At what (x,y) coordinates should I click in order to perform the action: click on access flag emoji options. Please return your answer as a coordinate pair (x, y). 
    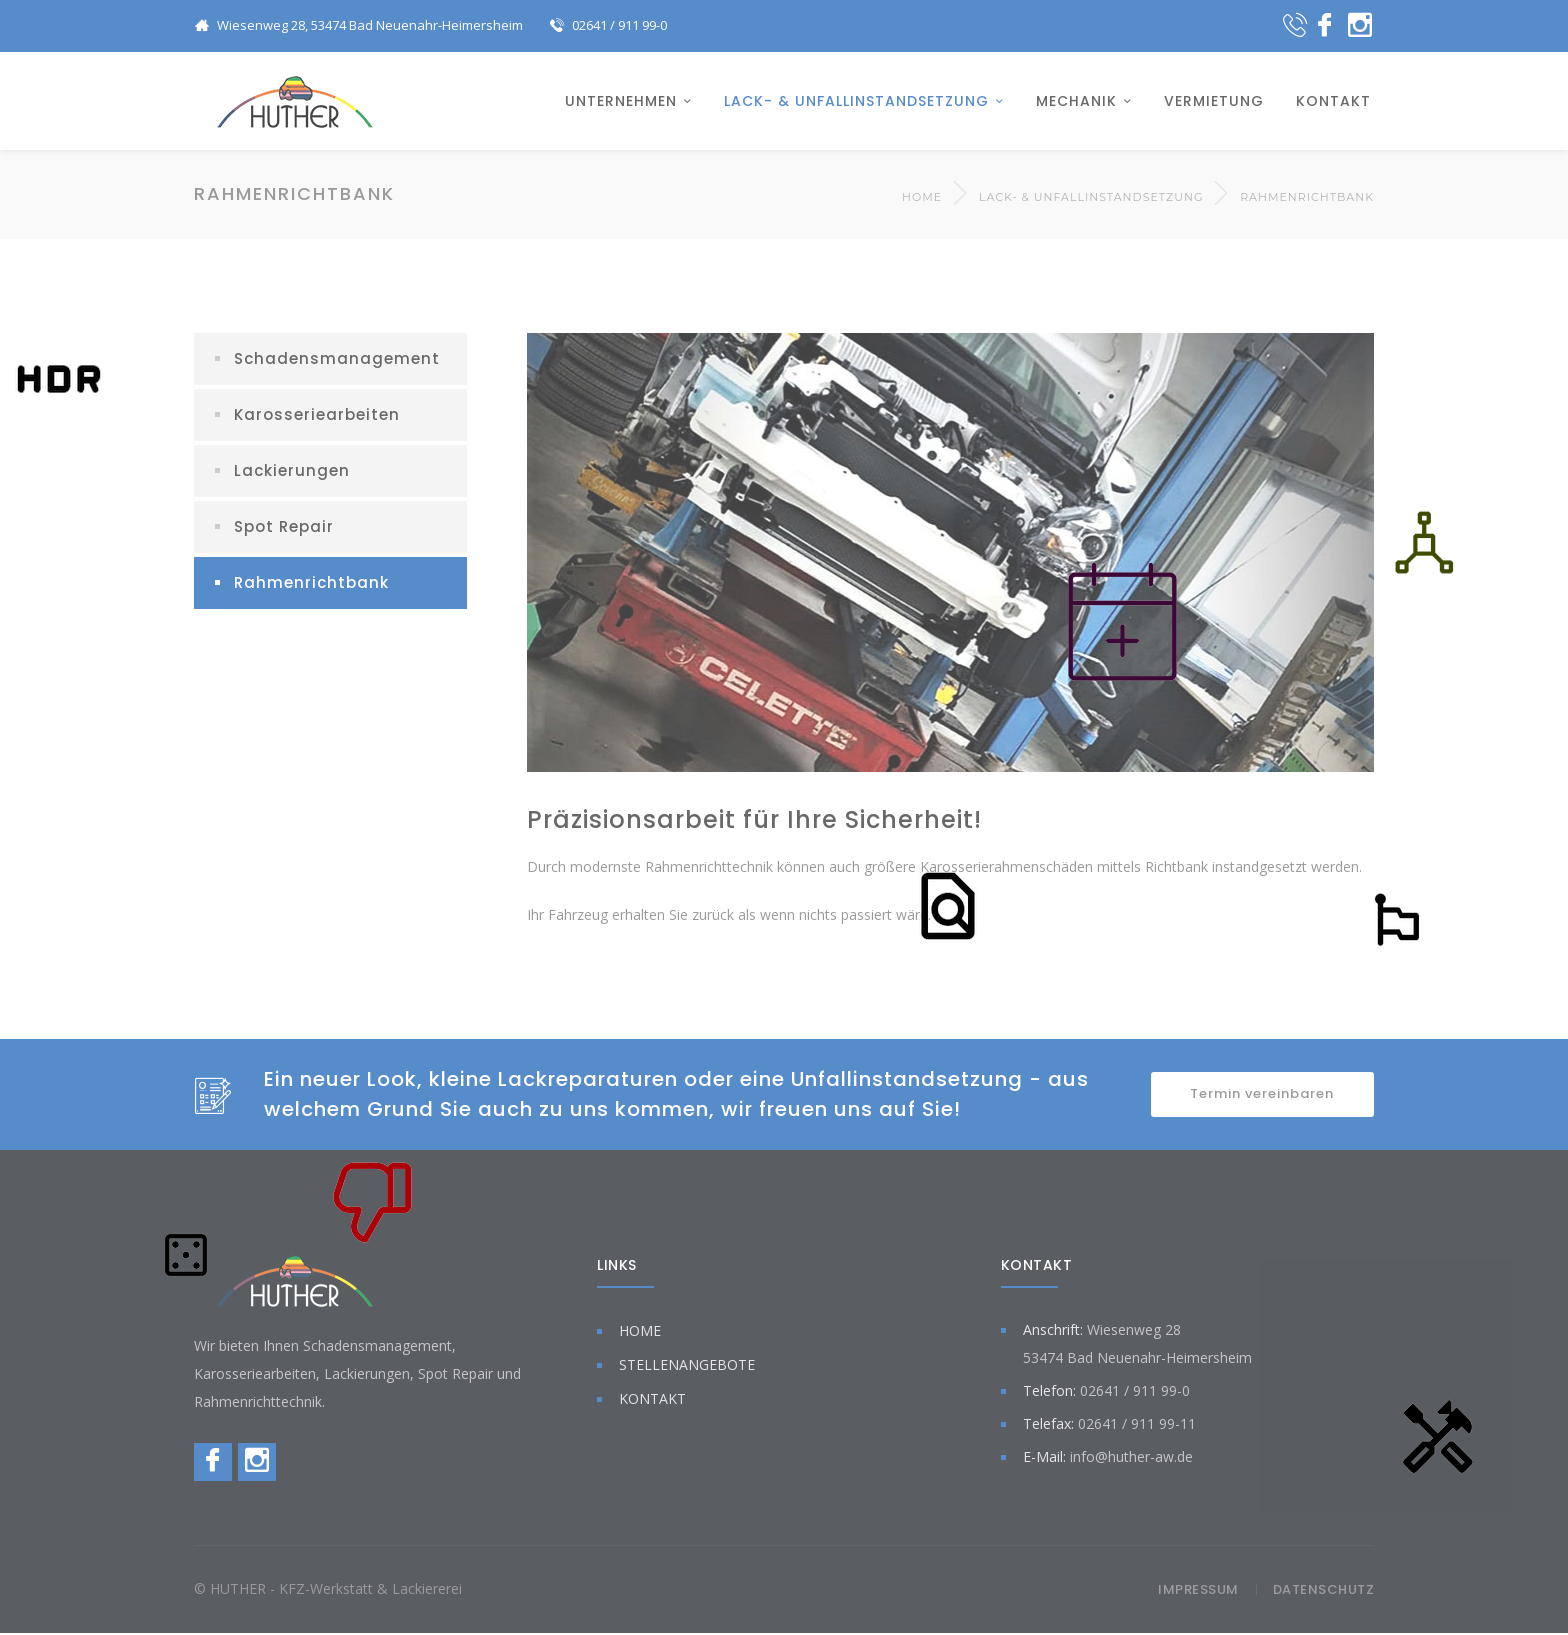
    Looking at the image, I should click on (1397, 921).